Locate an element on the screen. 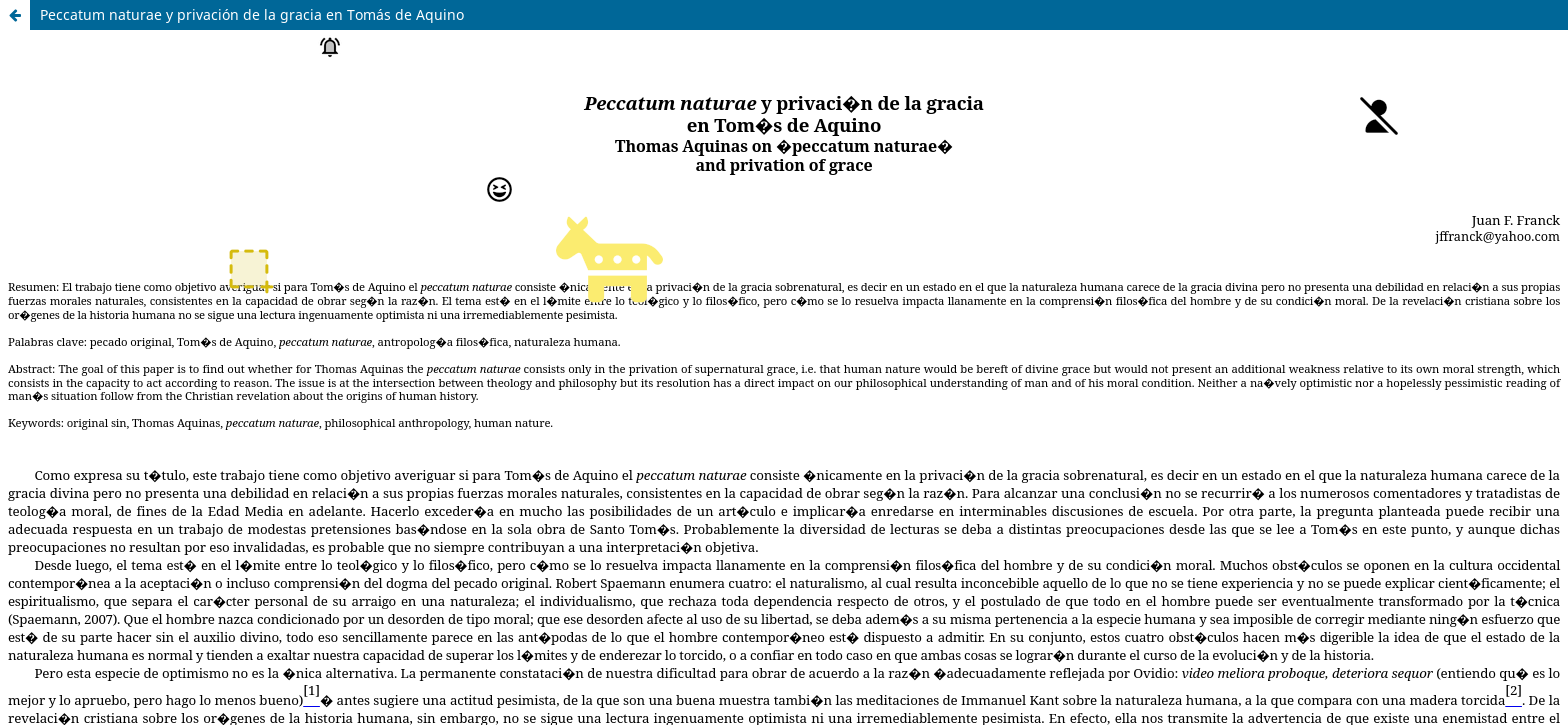 Image resolution: width=1568 pixels, height=725 pixels. represents the Democratic Party affiliation is located at coordinates (609, 259).